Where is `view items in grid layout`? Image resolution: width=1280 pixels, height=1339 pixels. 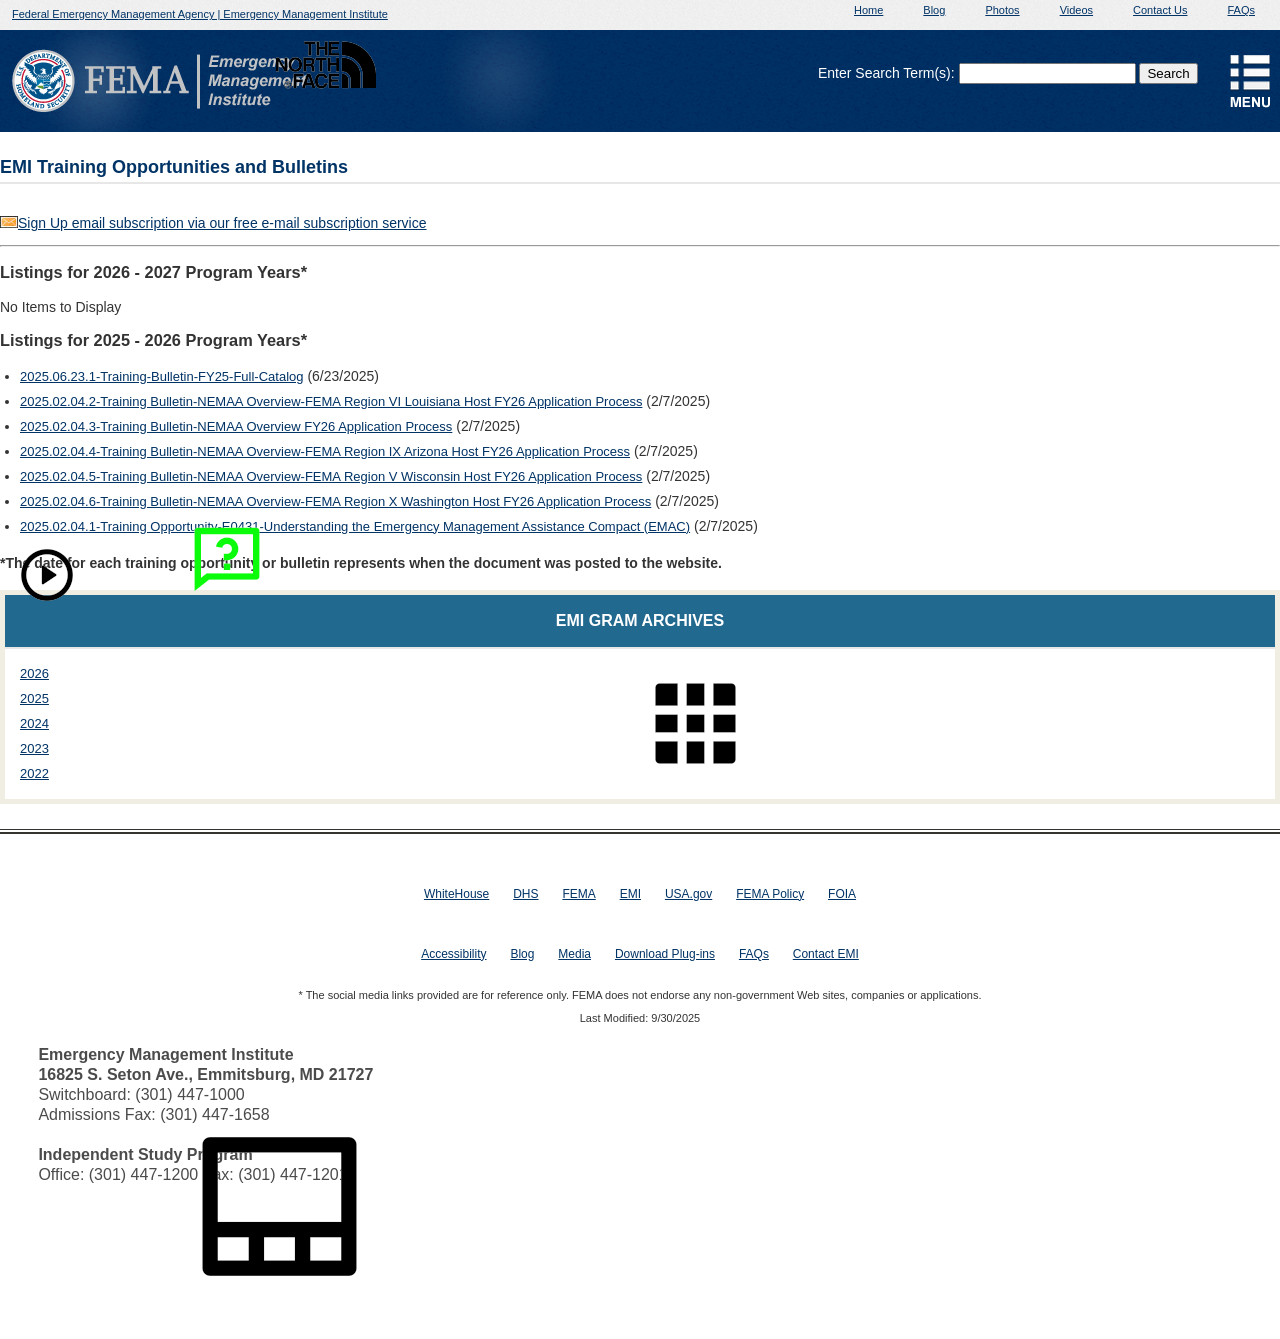
view items in grid layout is located at coordinates (695, 723).